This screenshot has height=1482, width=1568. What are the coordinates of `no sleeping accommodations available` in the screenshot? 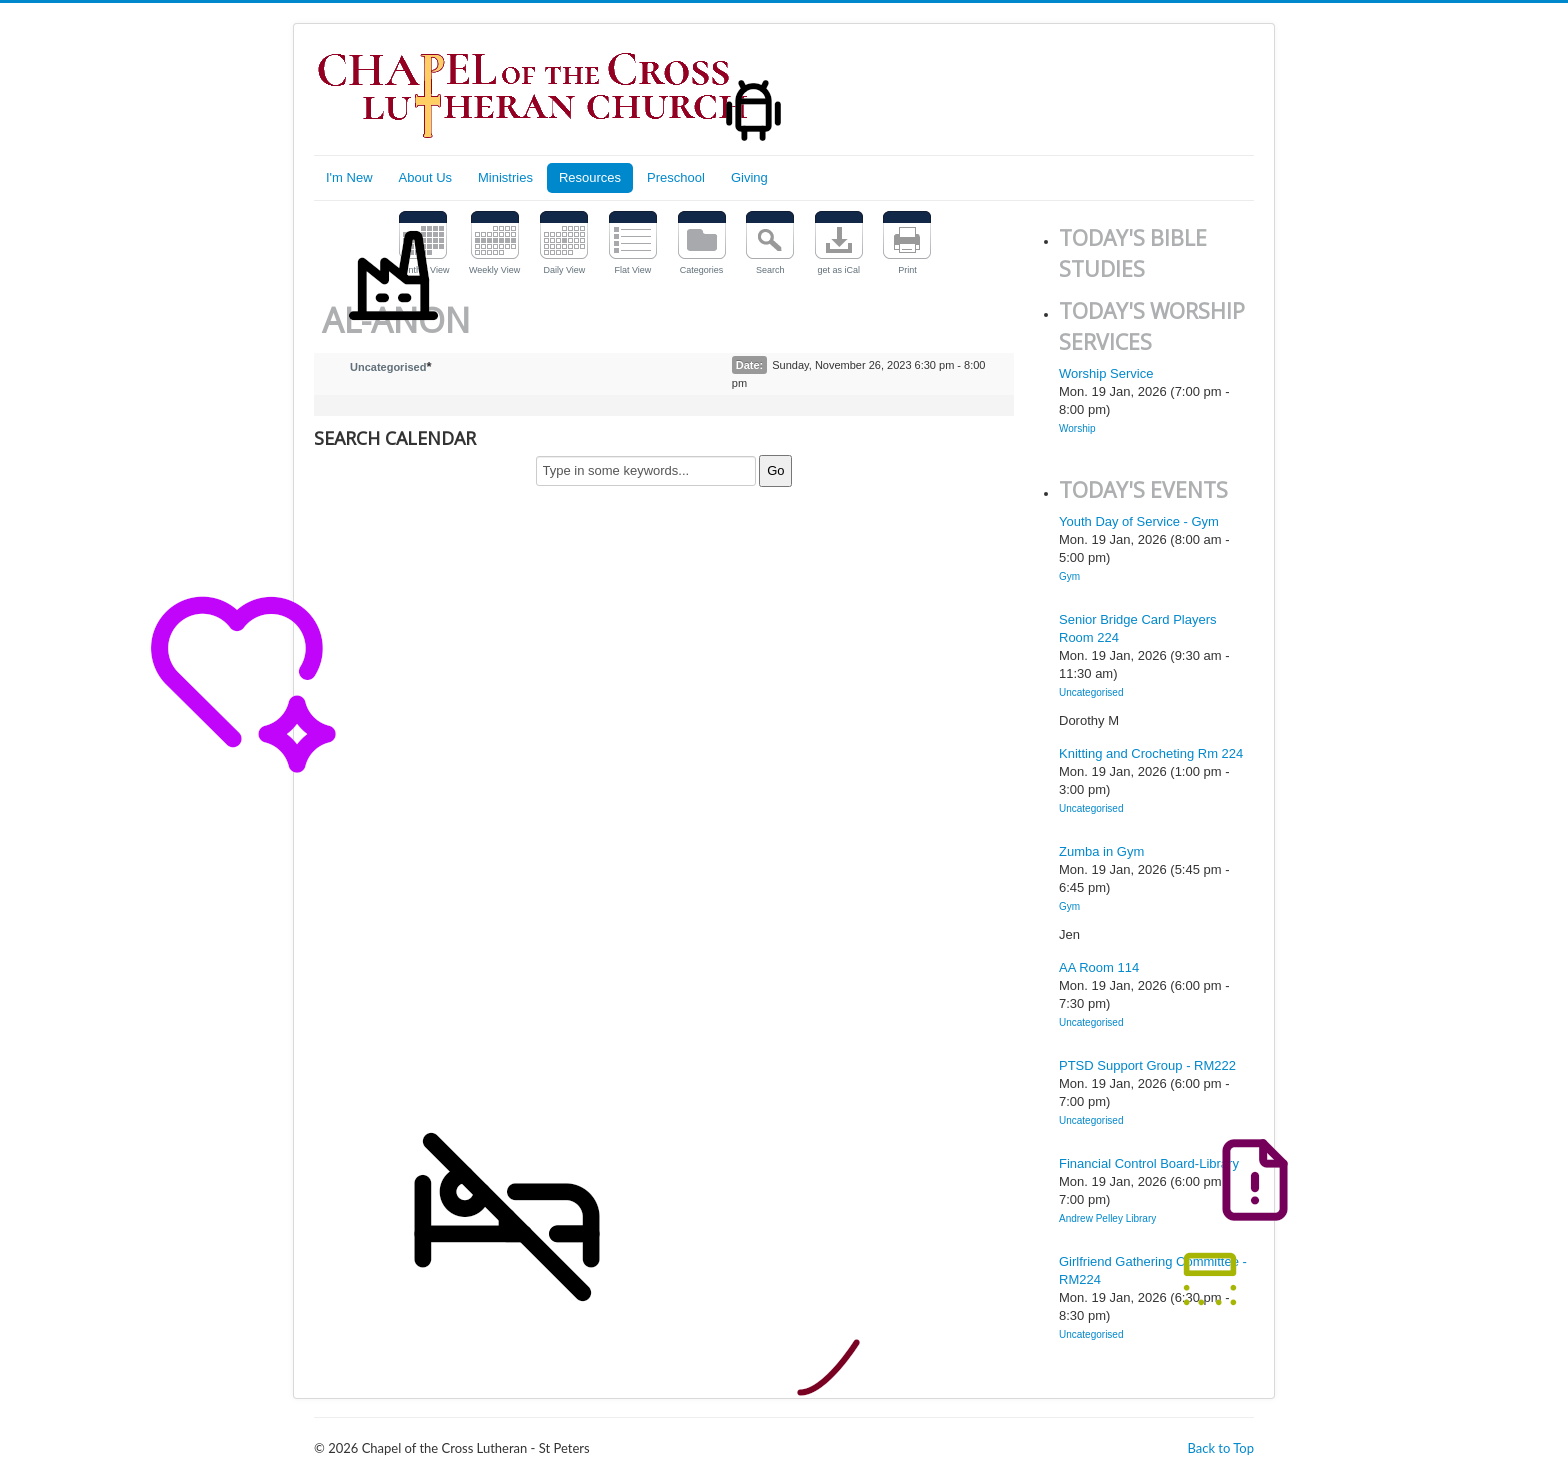 It's located at (507, 1217).